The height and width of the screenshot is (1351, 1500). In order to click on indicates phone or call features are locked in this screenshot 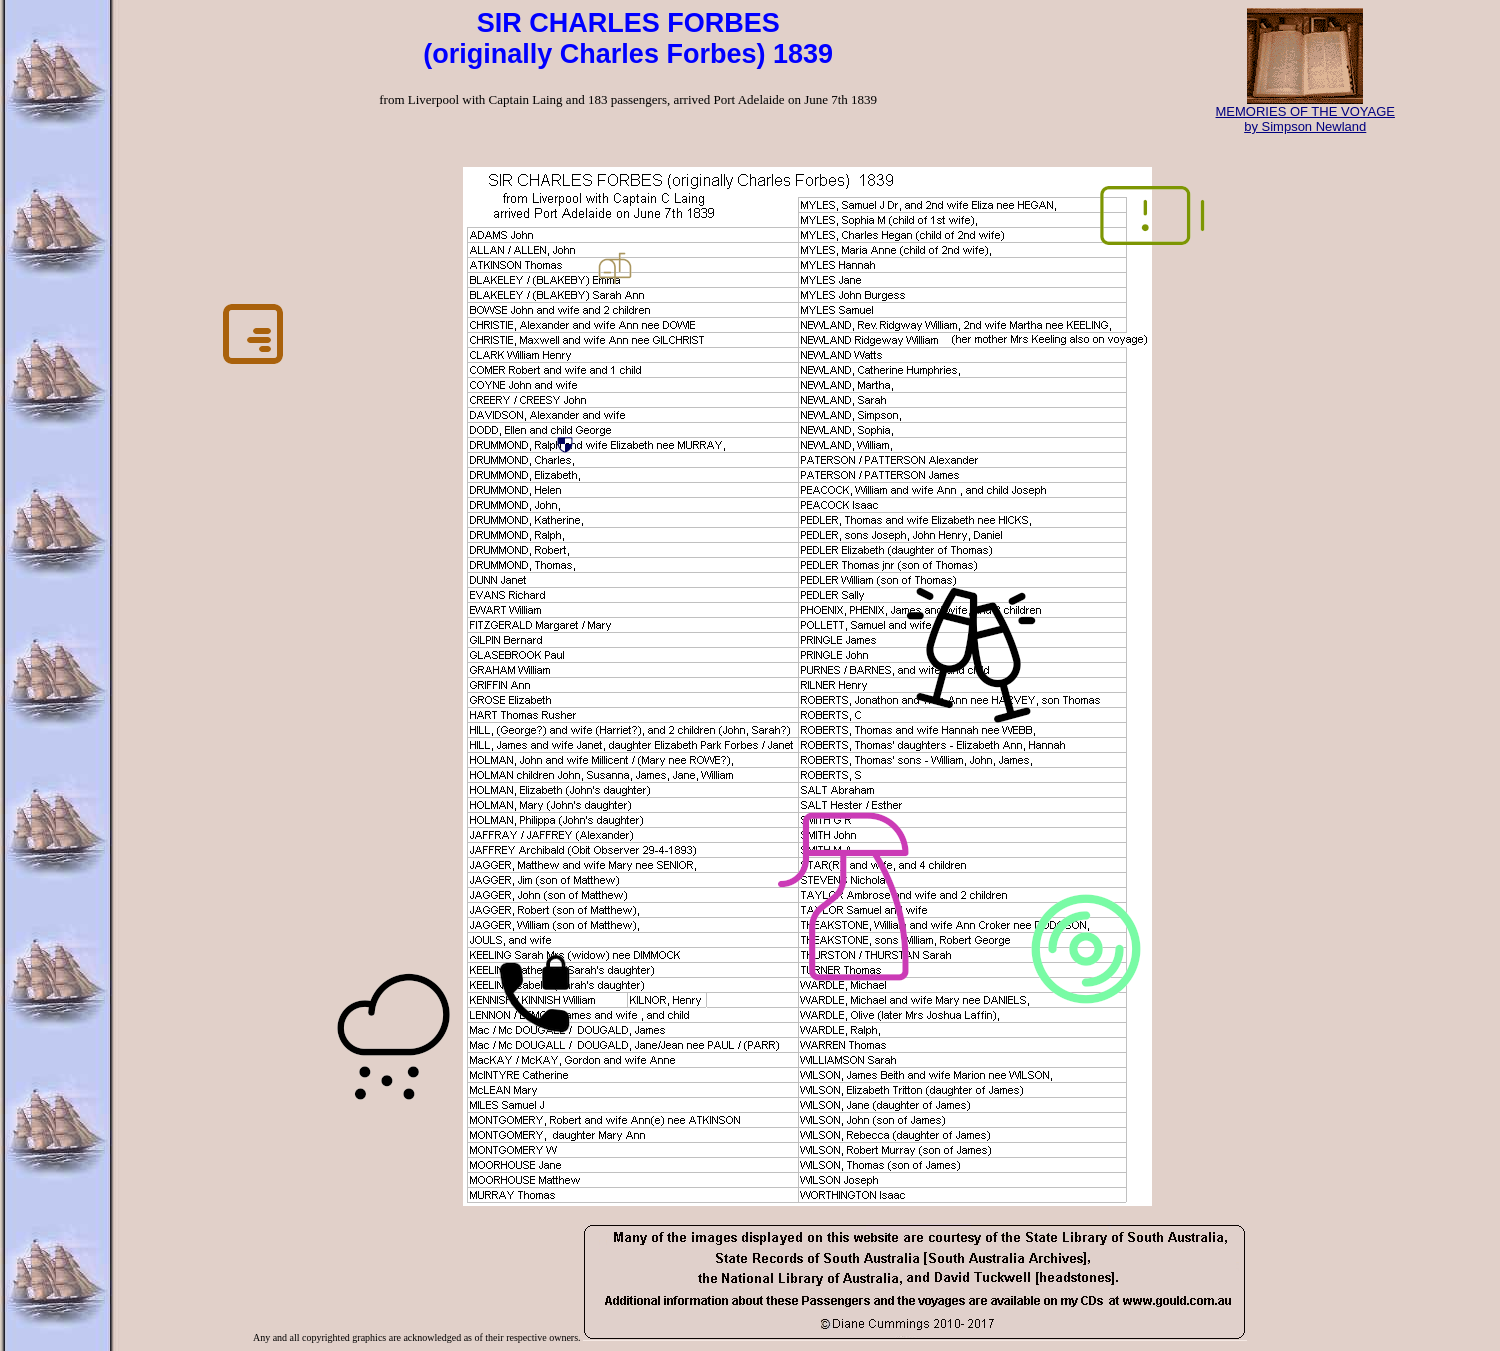, I will do `click(534, 997)`.